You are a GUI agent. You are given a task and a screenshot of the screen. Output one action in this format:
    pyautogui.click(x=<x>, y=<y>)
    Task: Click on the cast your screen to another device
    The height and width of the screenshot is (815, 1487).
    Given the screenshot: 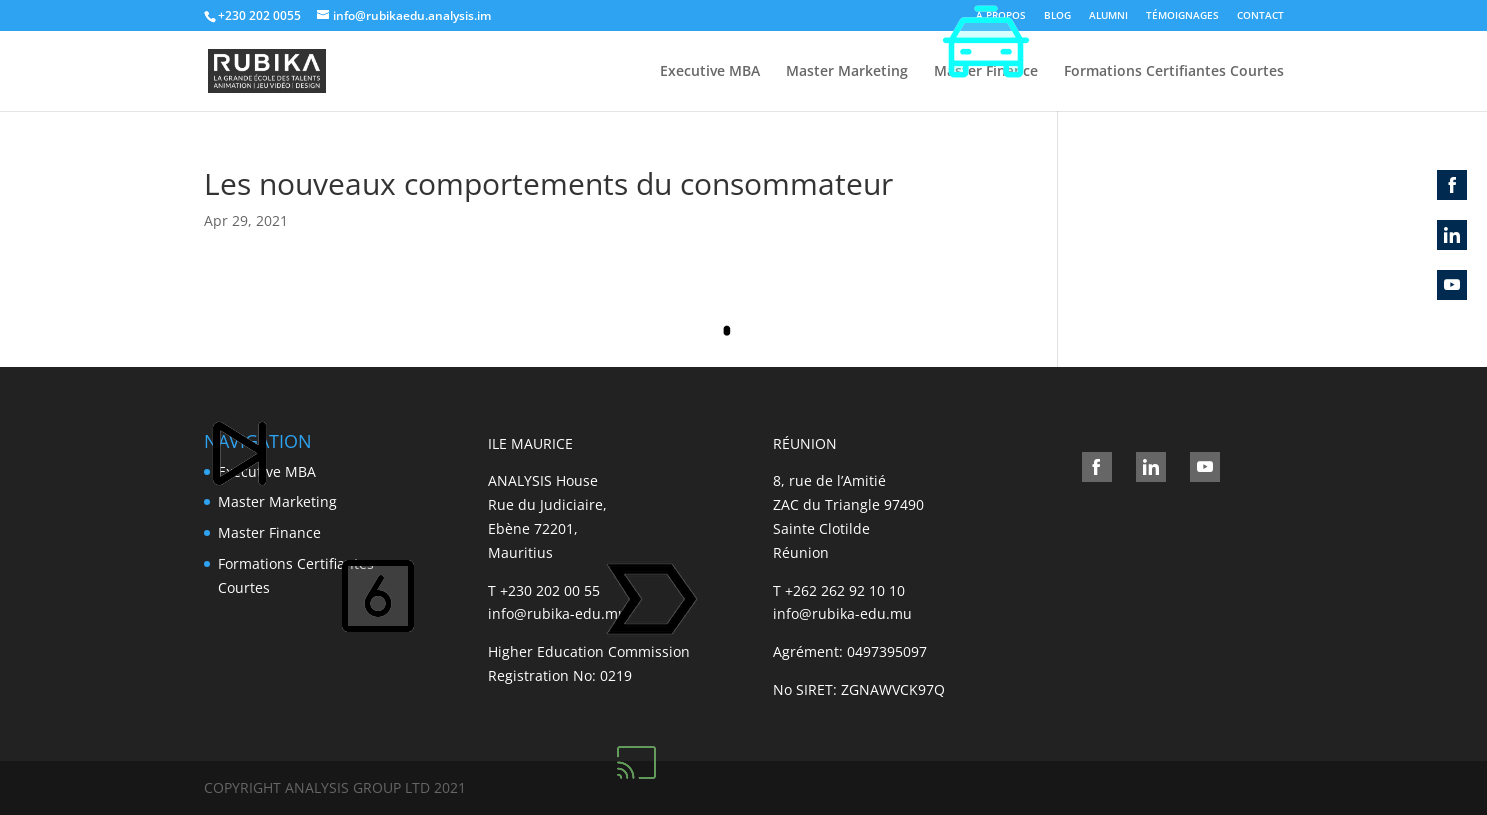 What is the action you would take?
    pyautogui.click(x=636, y=762)
    